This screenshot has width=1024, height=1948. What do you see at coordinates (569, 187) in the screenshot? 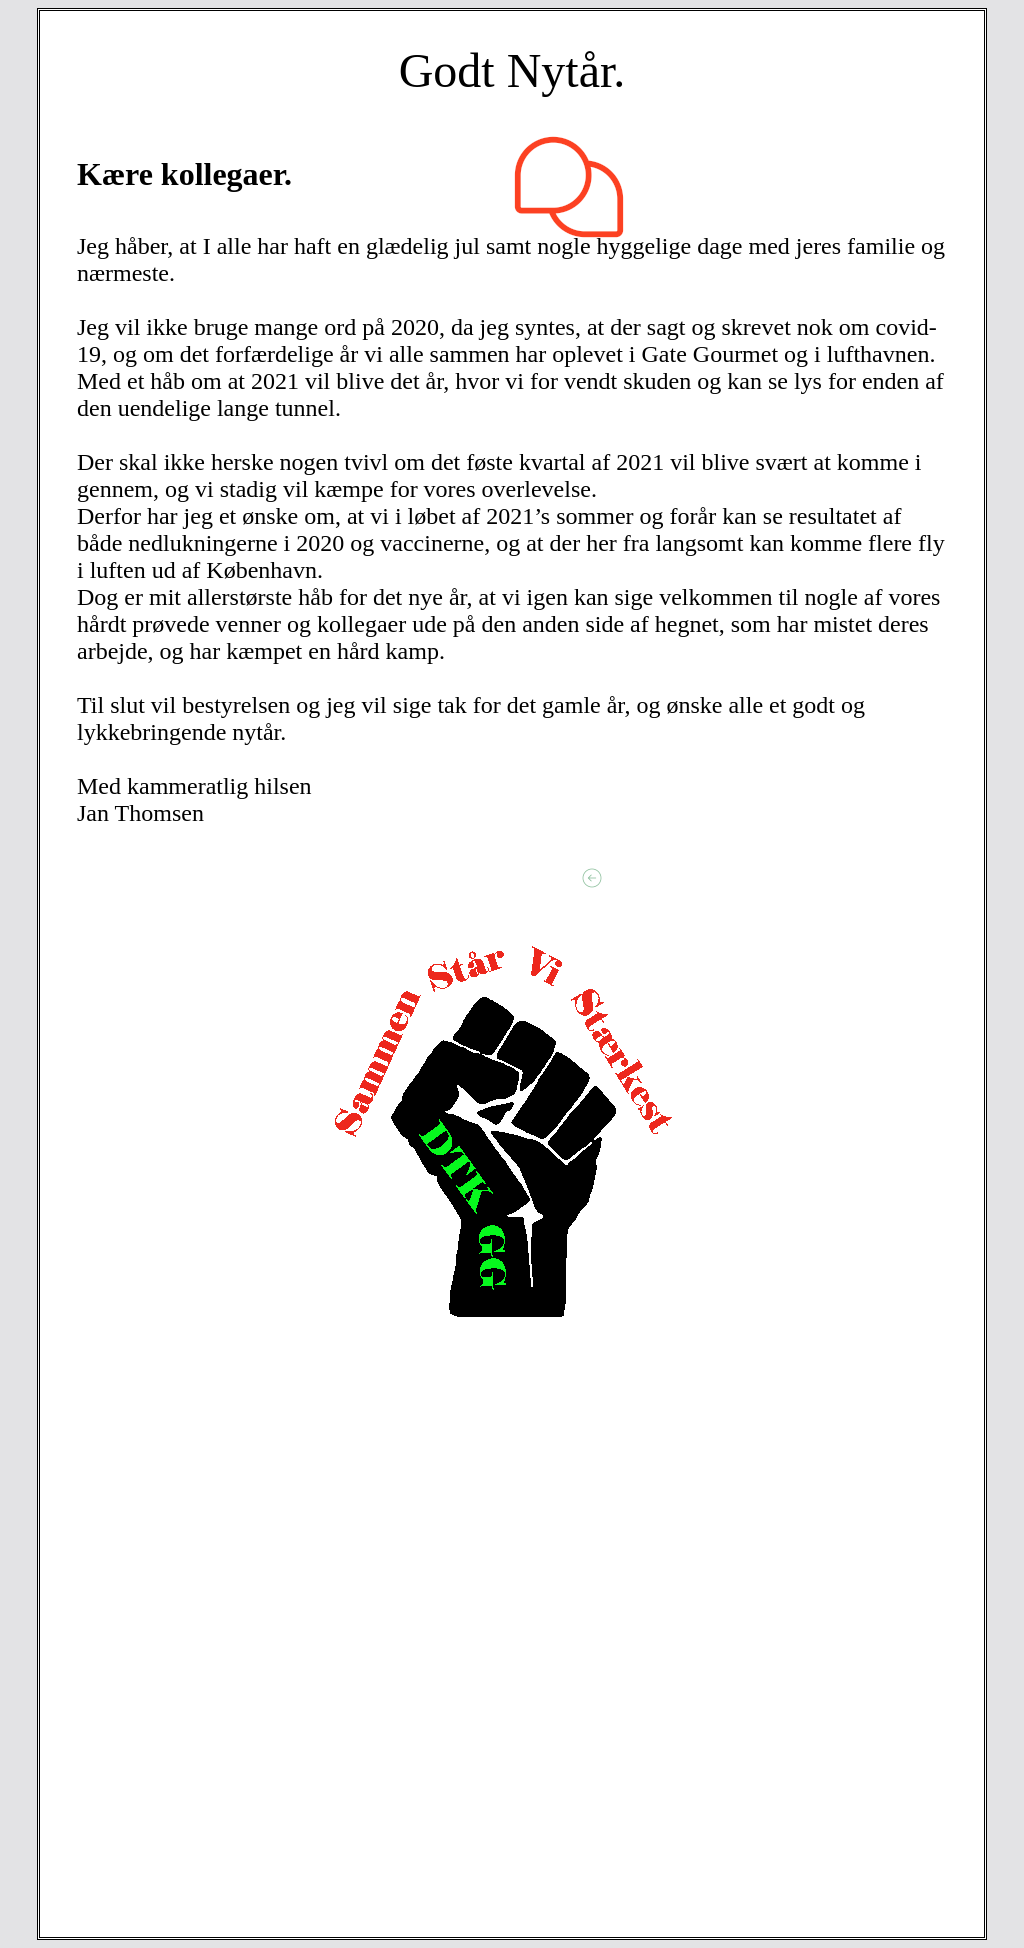
I see `open chat or messaging` at bounding box center [569, 187].